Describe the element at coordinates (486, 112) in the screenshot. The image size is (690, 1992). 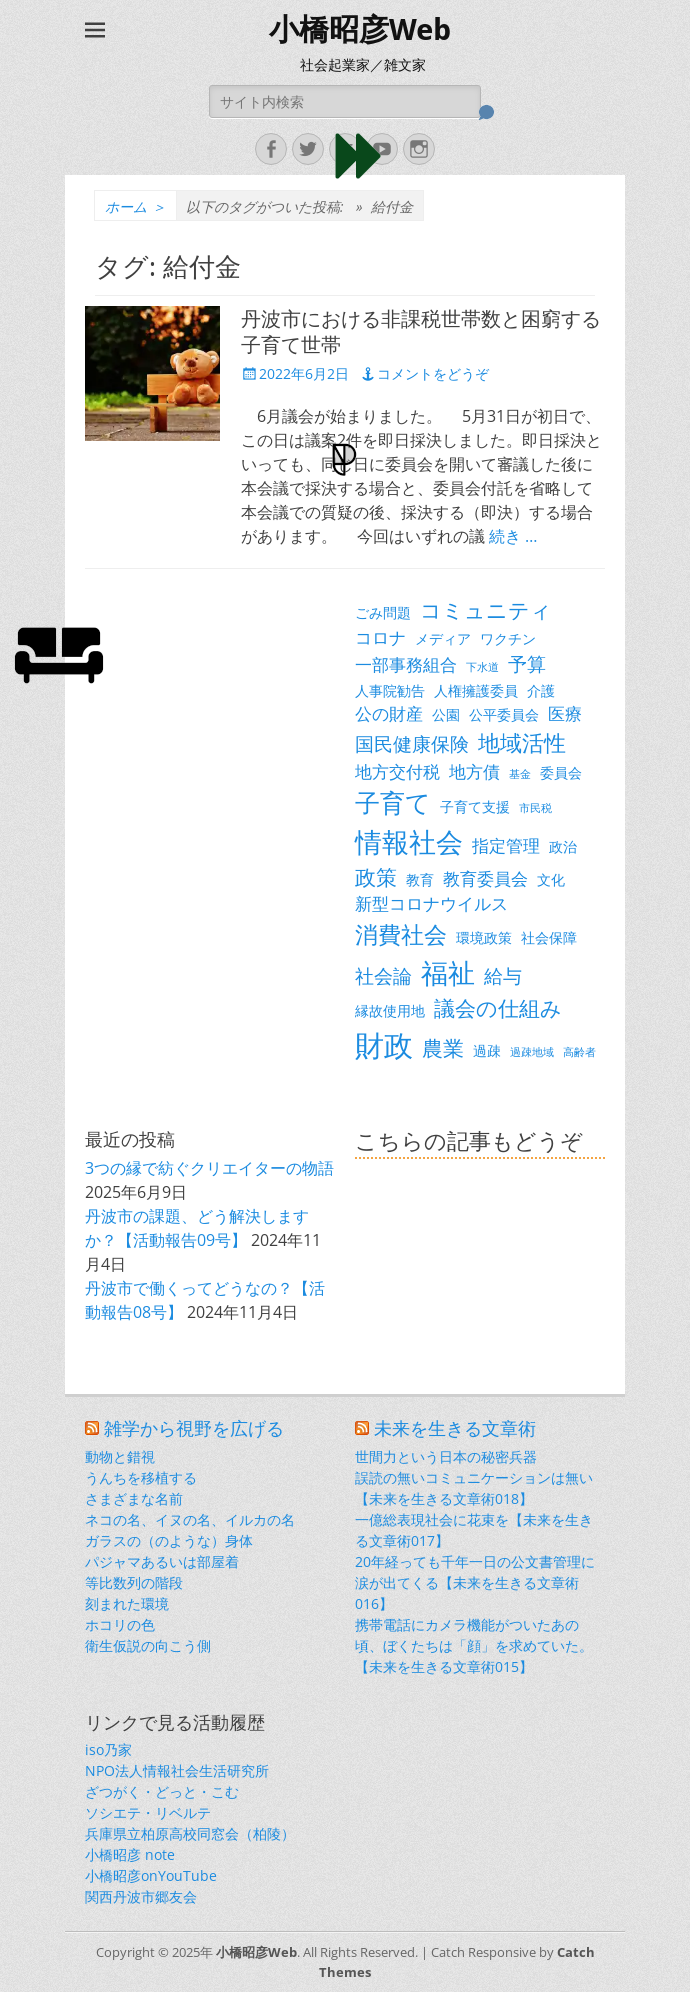
I see `open comments section` at that location.